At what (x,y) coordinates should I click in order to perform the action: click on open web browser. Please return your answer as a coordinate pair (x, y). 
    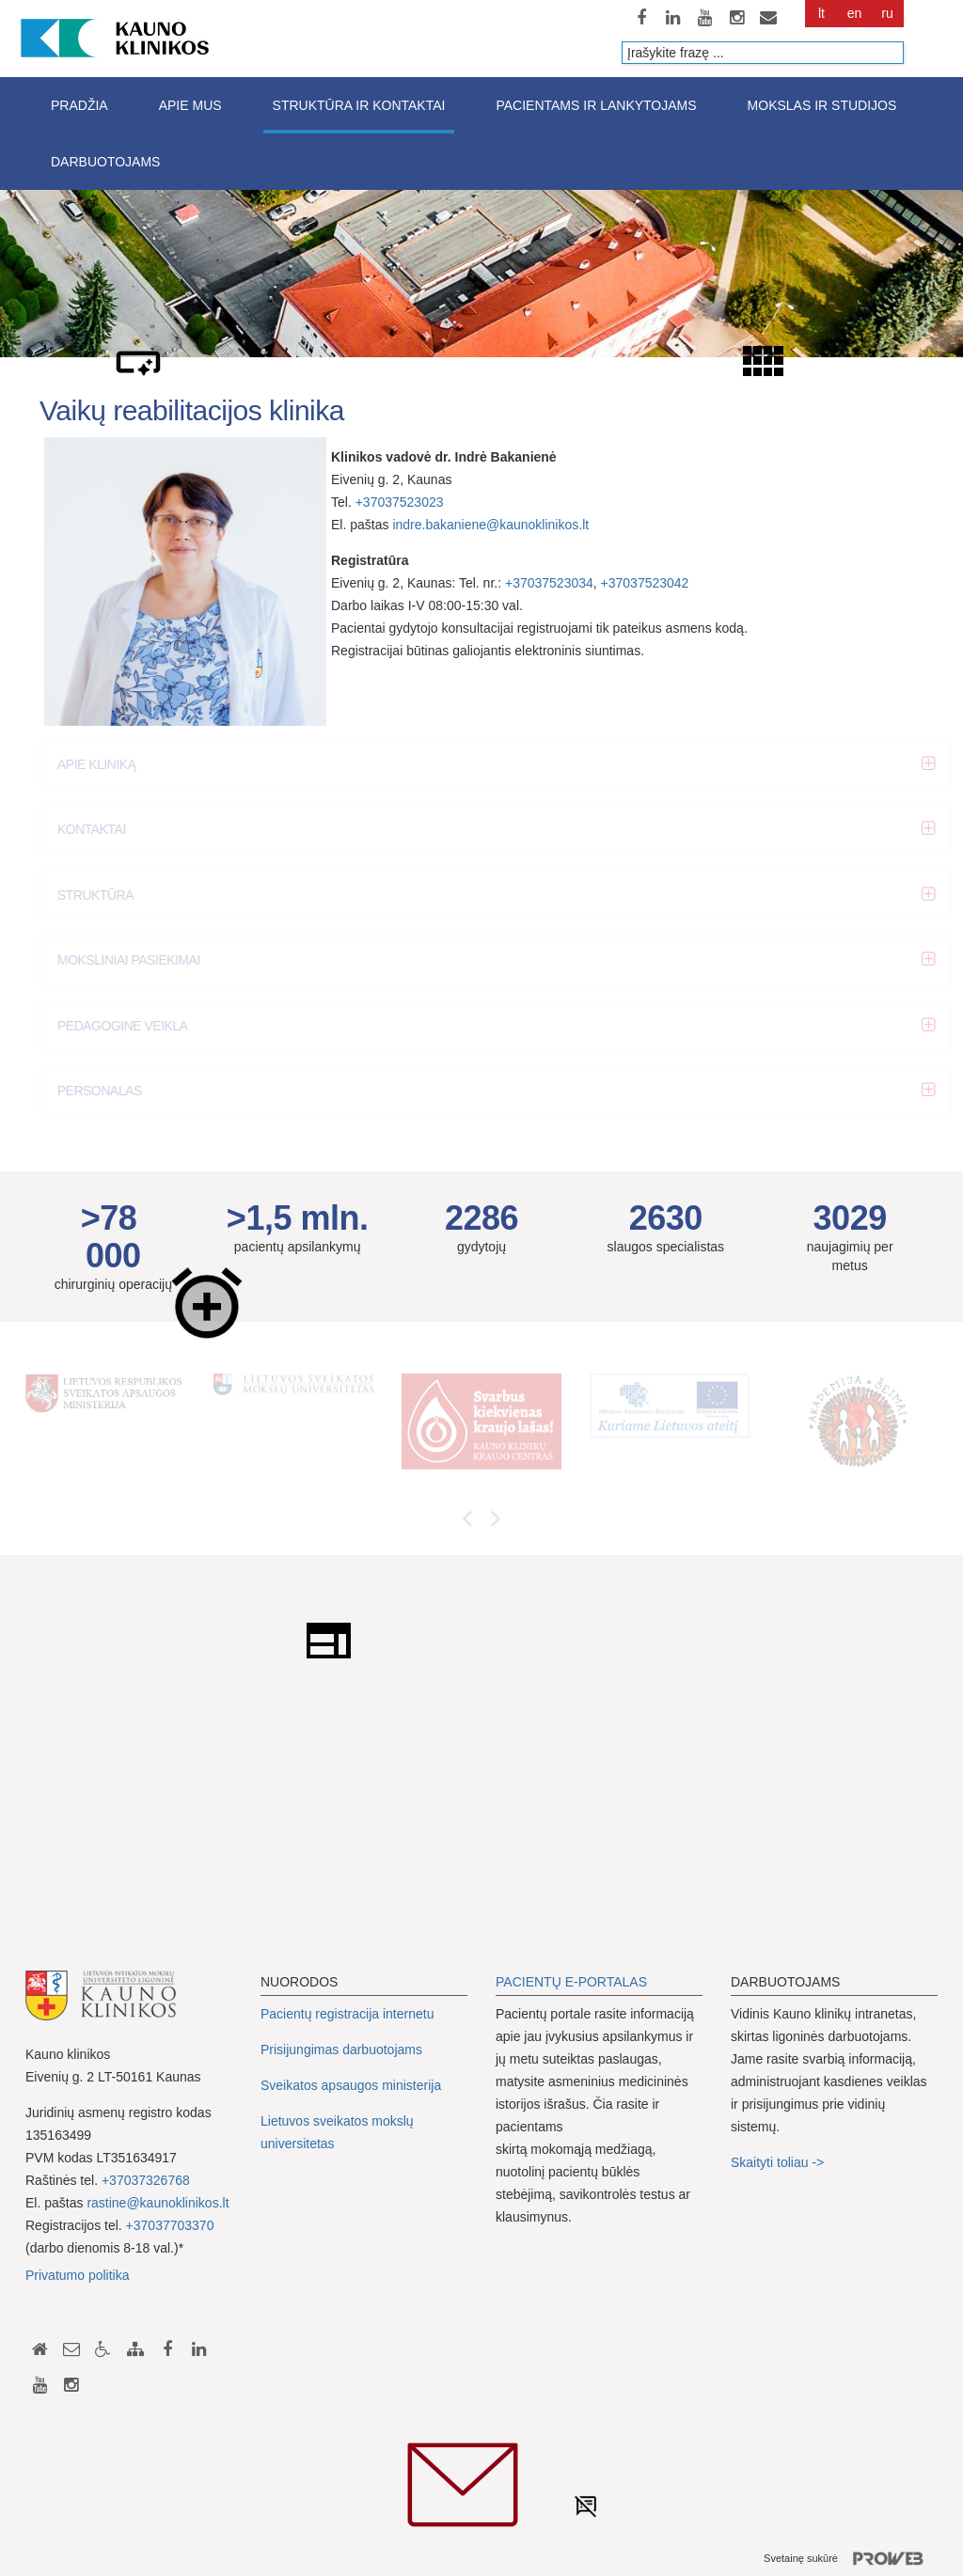
    Looking at the image, I should click on (328, 1641).